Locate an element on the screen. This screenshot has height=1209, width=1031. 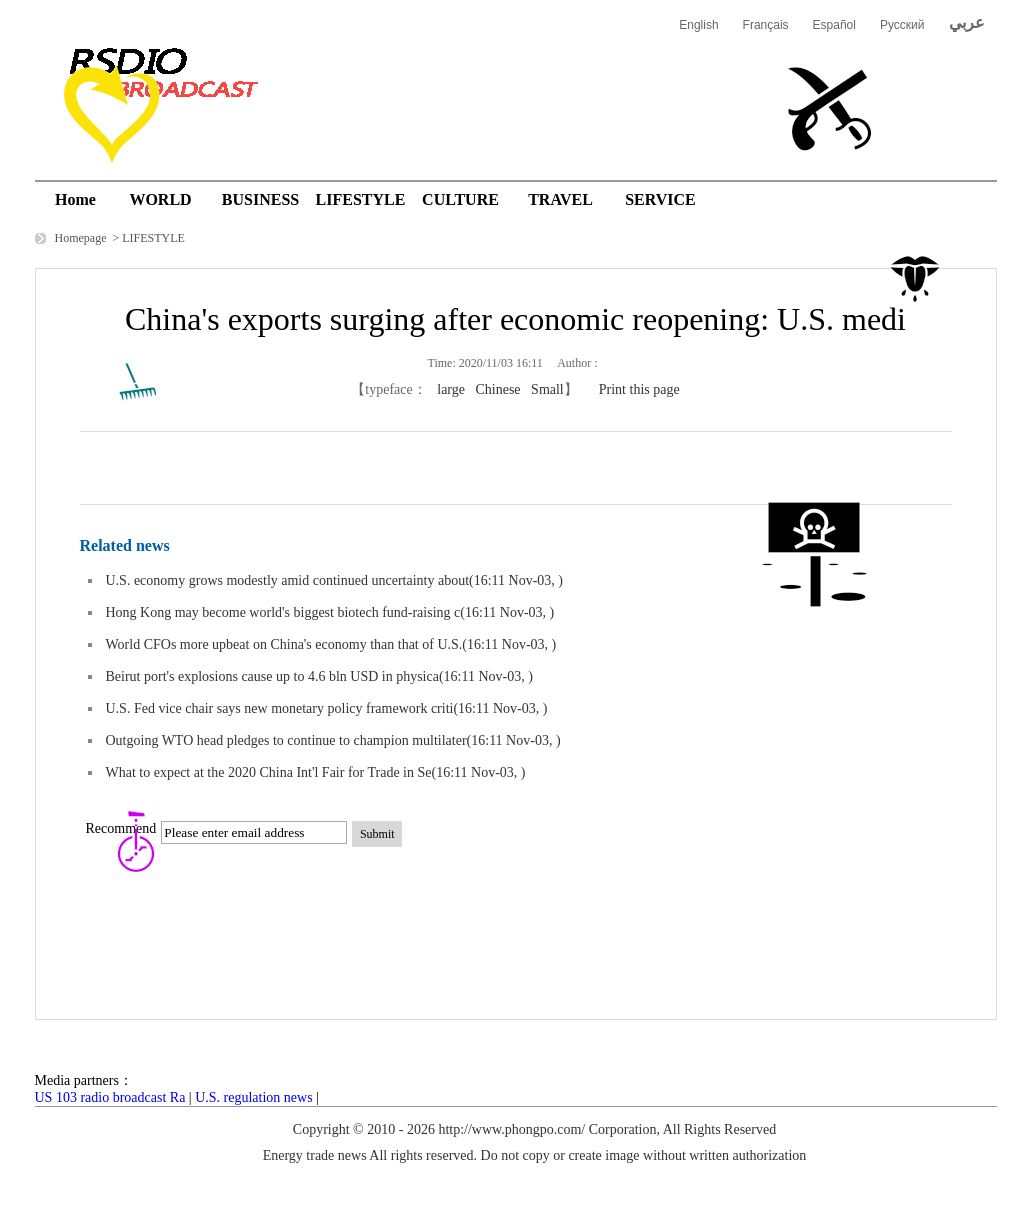
select tongue or taste-related action in a game is located at coordinates (915, 279).